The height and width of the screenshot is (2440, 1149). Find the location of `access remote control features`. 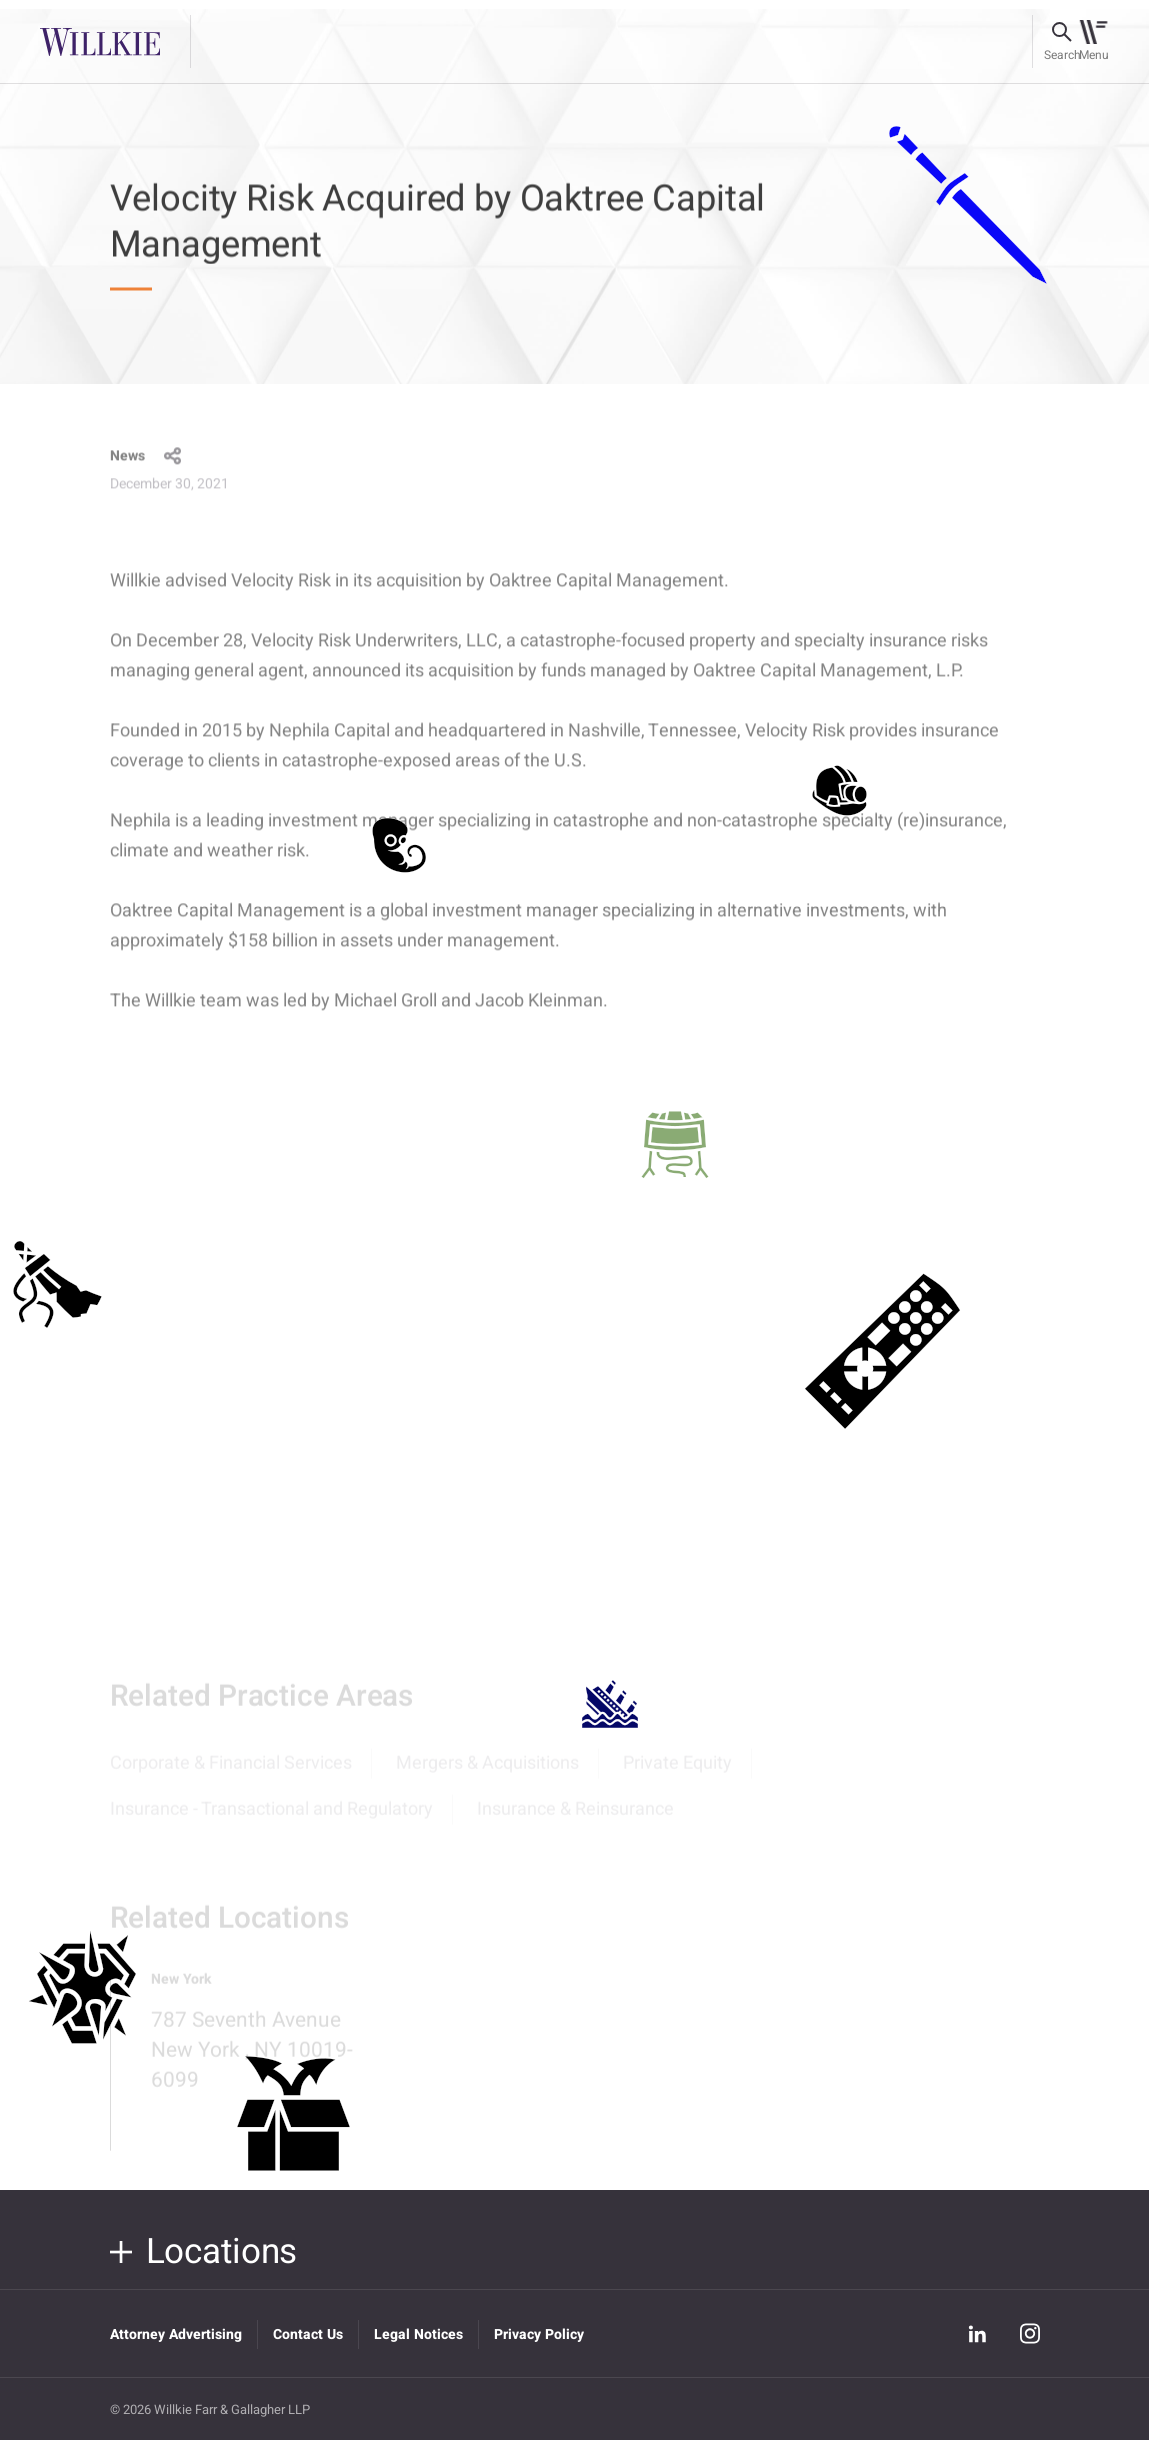

access remote control features is located at coordinates (882, 1349).